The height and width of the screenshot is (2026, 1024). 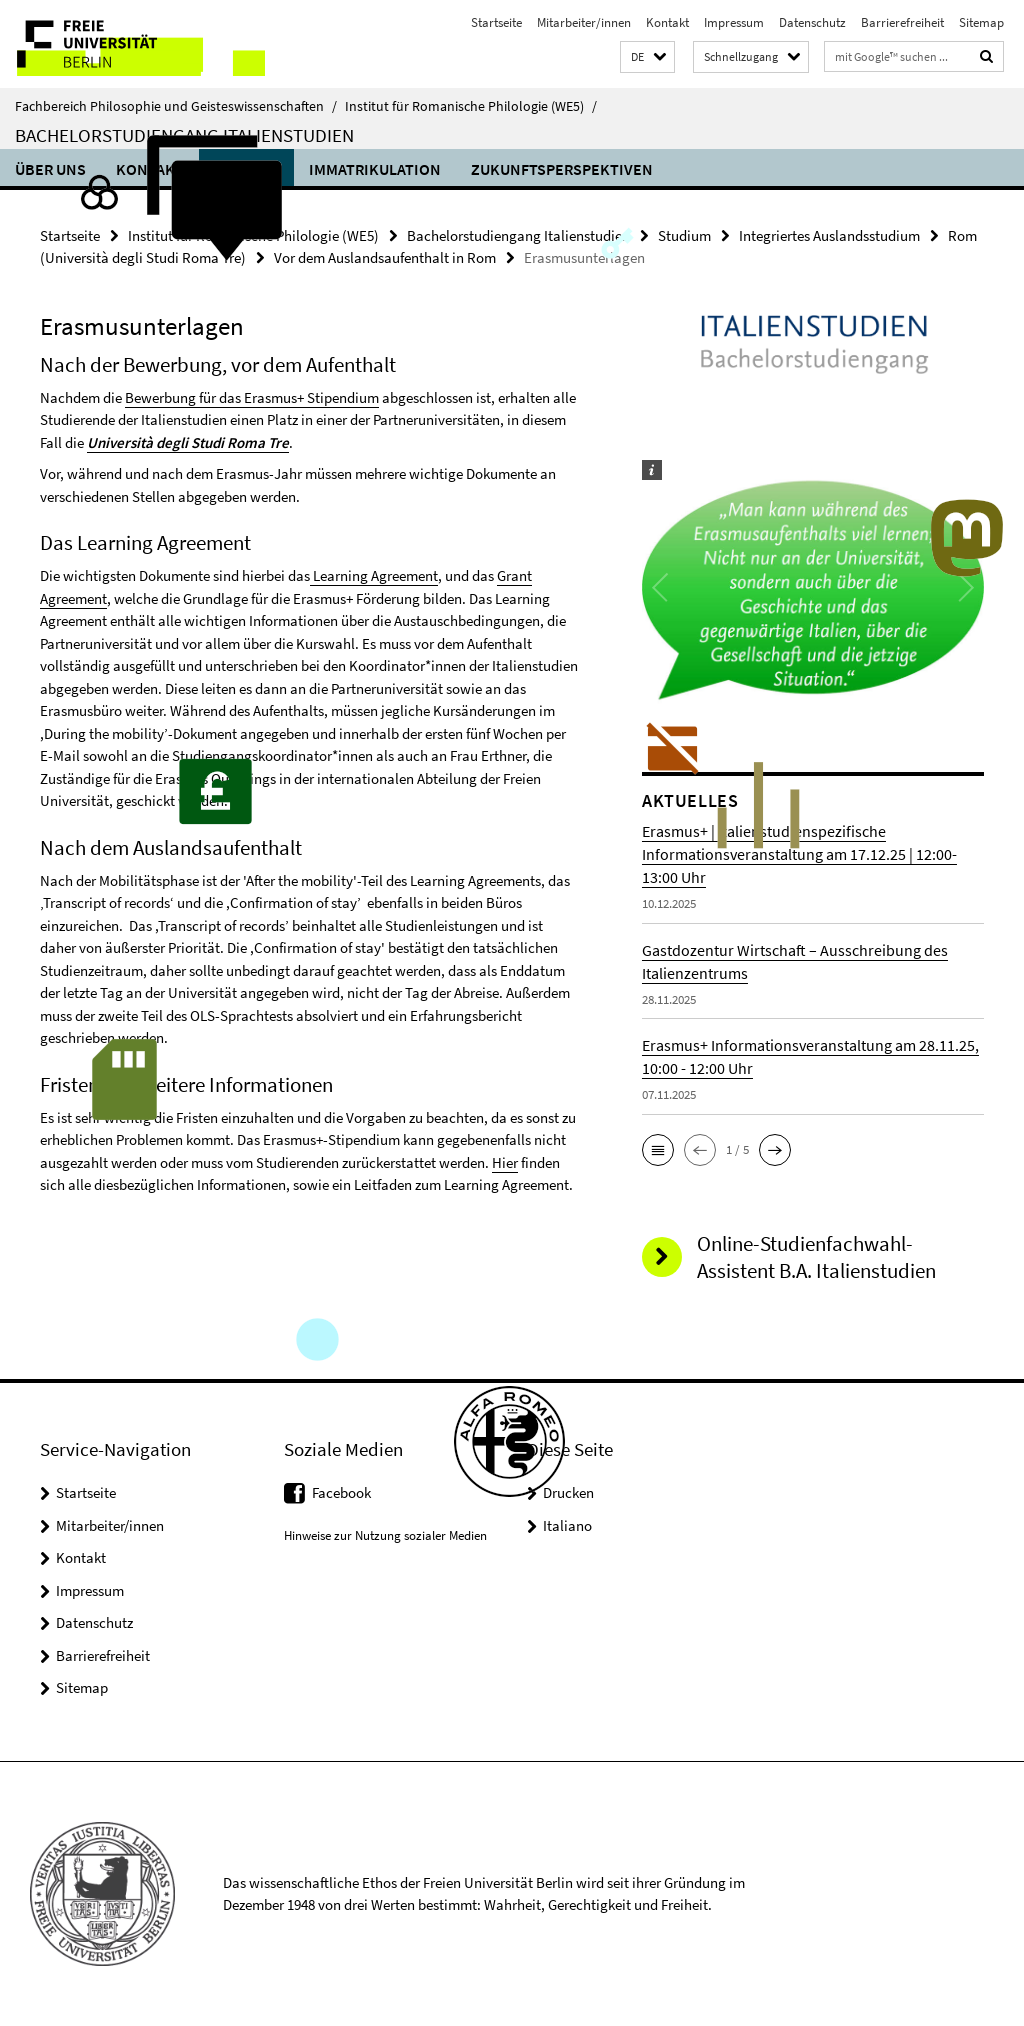 I want to click on access external storage, so click(x=124, y=1079).